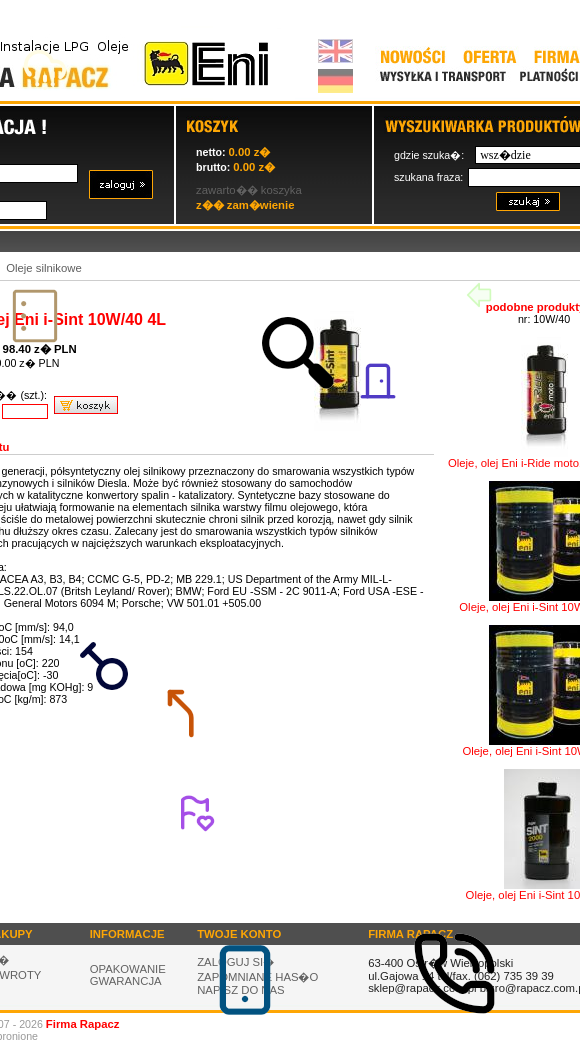 This screenshot has height=1052, width=580. What do you see at coordinates (35, 316) in the screenshot?
I see `view screenplay or script documents` at bounding box center [35, 316].